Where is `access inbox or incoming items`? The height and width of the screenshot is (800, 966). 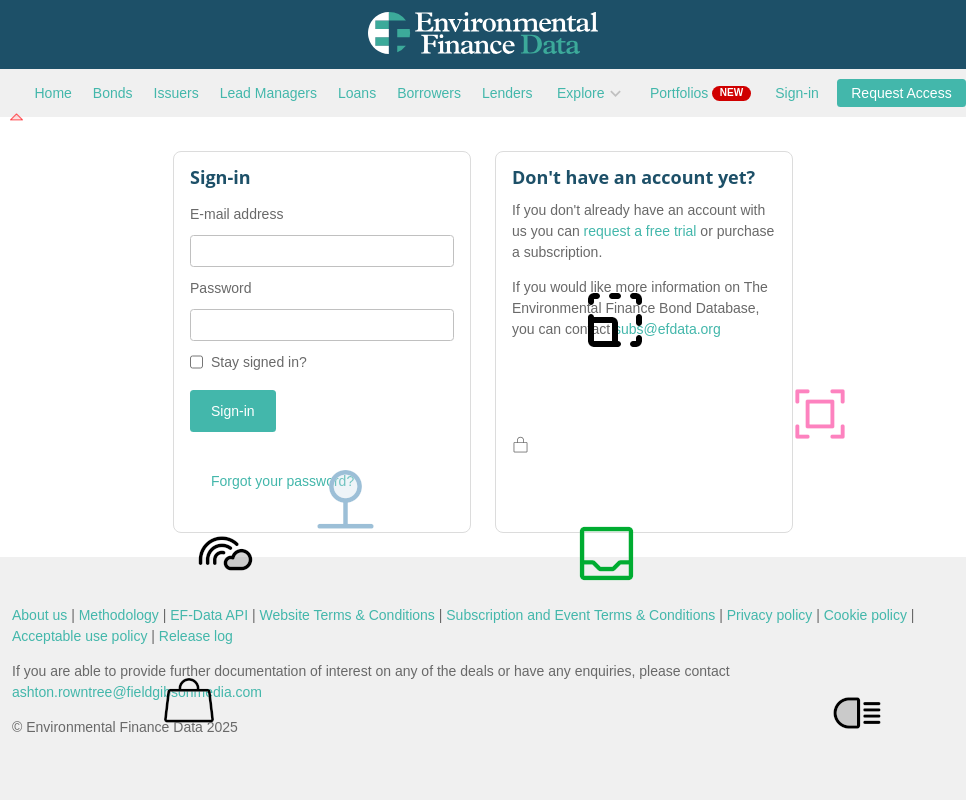
access inbox or incoming items is located at coordinates (606, 553).